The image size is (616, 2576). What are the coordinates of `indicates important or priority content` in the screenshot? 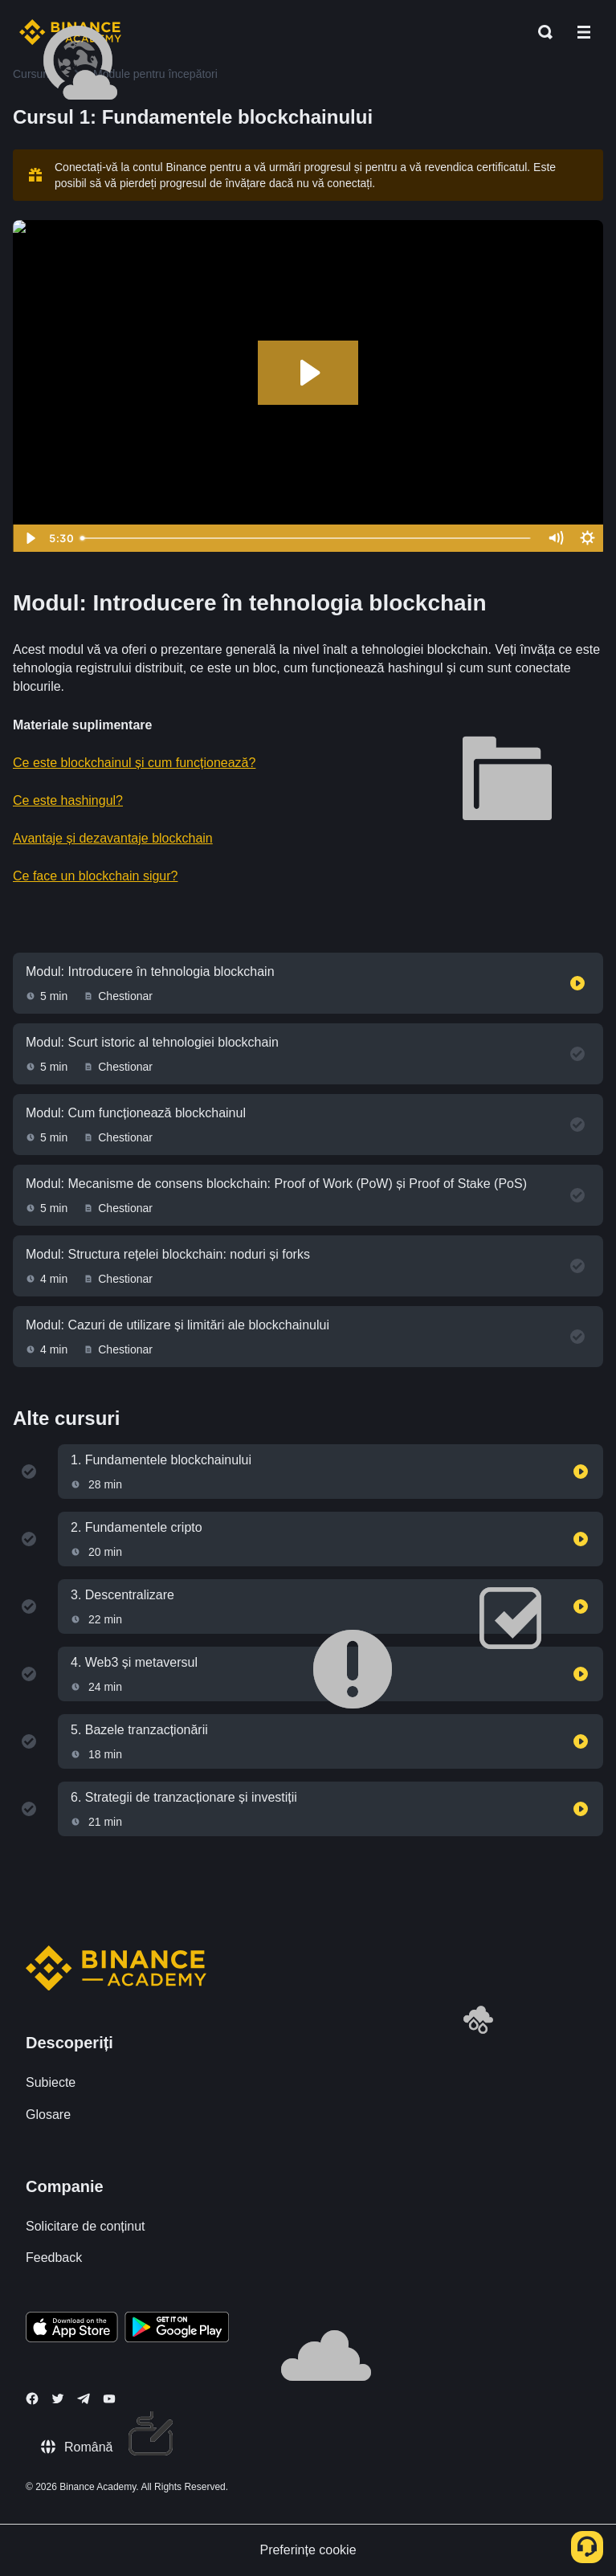 It's located at (353, 1669).